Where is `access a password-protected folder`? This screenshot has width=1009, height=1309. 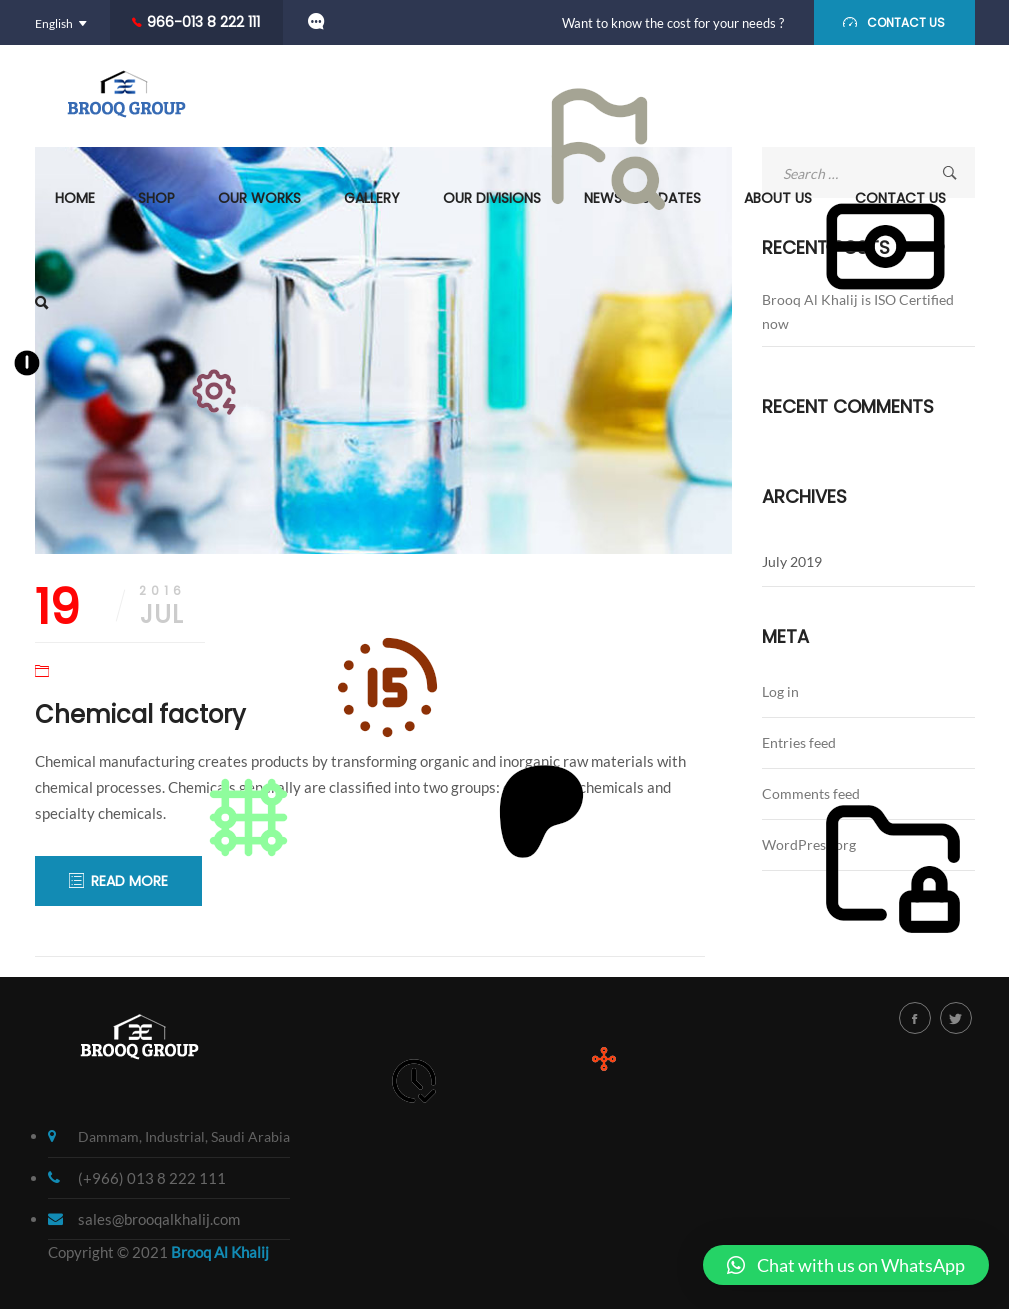 access a password-protected folder is located at coordinates (893, 866).